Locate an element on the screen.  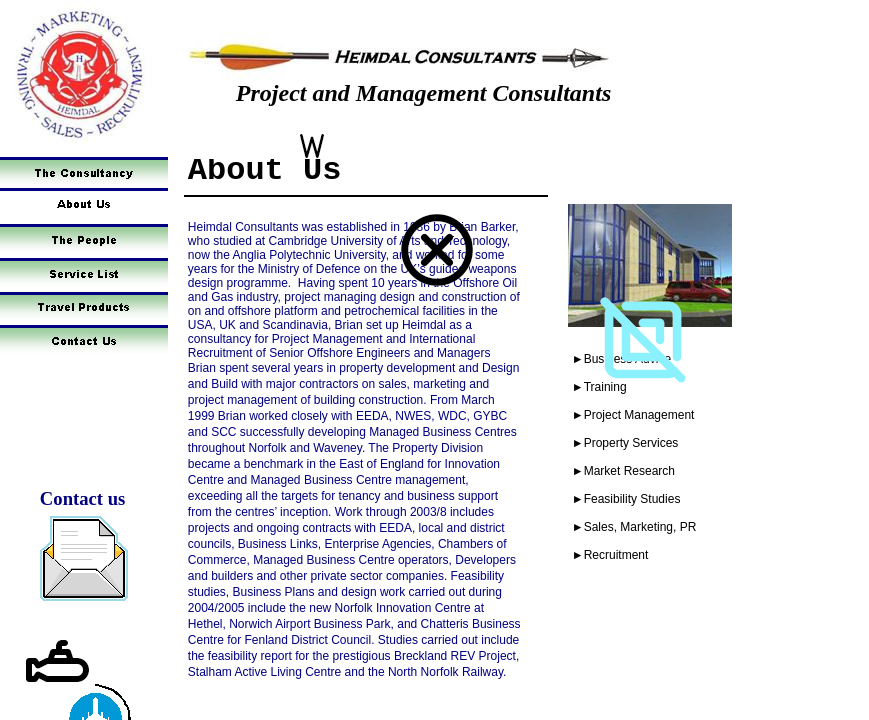
disable box model view is located at coordinates (643, 340).